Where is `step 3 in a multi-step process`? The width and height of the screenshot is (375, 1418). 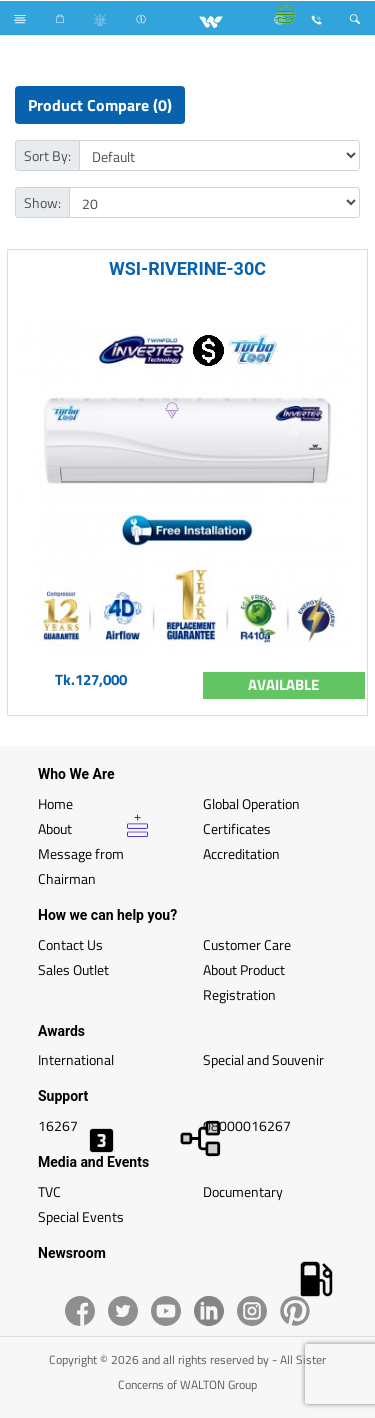
step 3 in a multi-step process is located at coordinates (101, 1140).